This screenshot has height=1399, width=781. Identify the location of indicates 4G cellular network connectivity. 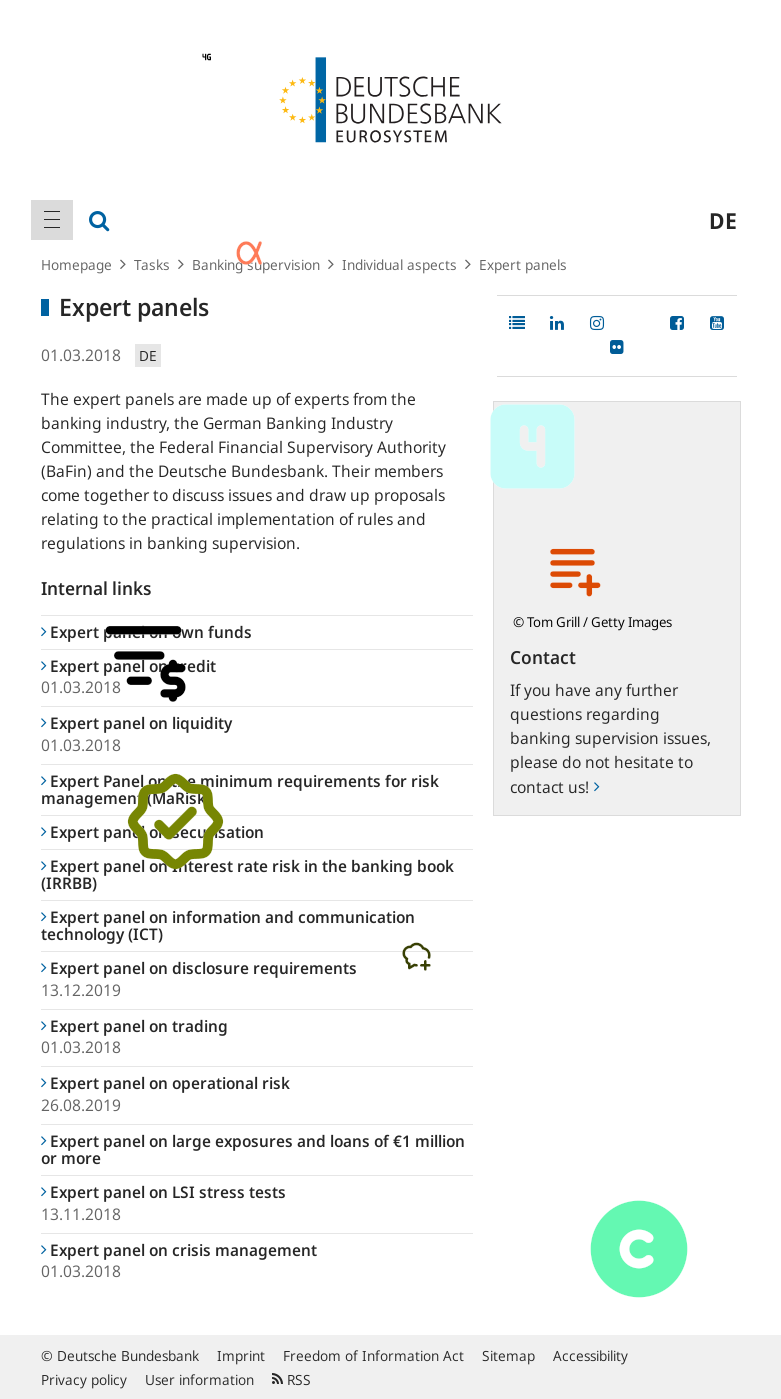
(207, 57).